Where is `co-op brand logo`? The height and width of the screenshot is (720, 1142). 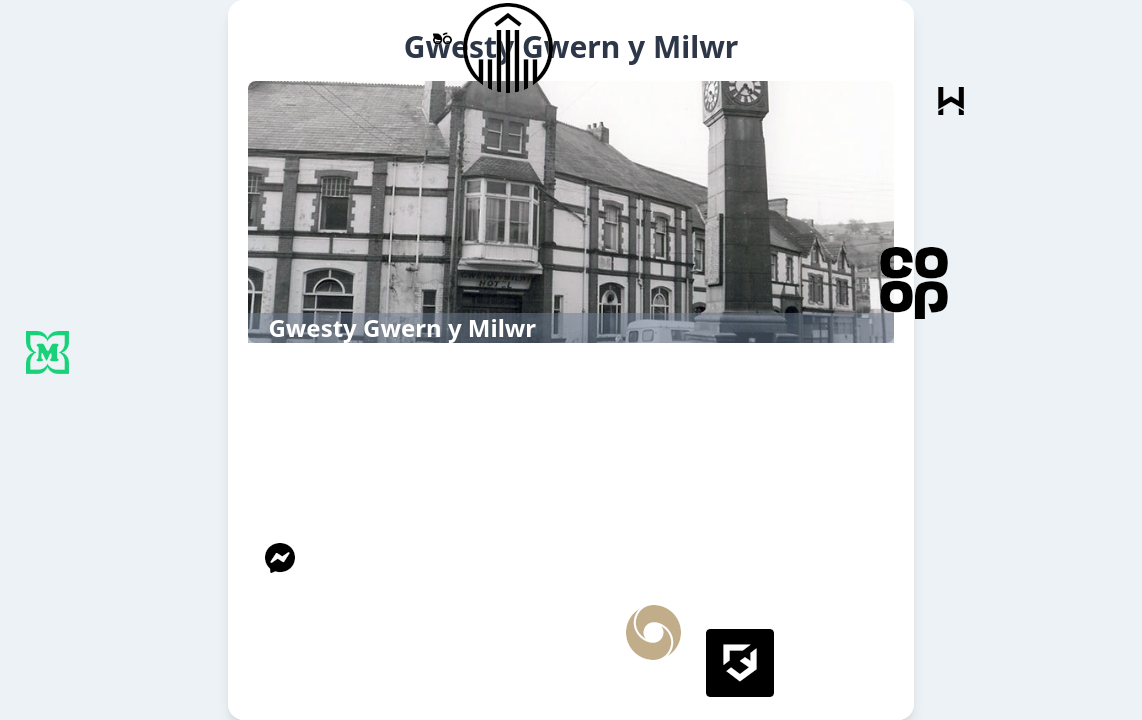 co-op brand logo is located at coordinates (914, 283).